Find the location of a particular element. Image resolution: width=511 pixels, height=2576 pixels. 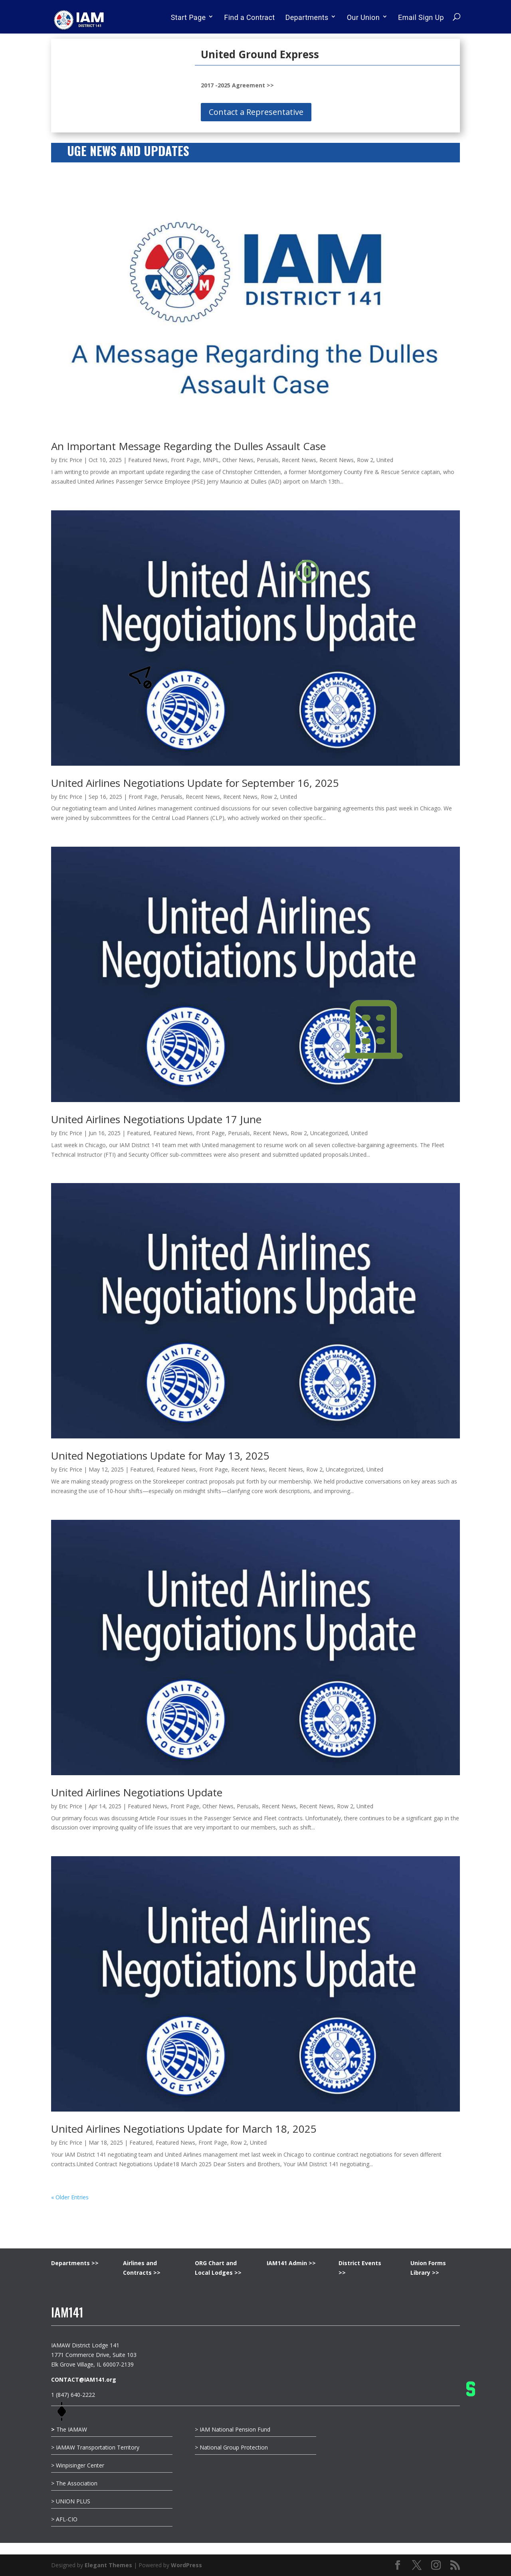

view building or property details is located at coordinates (373, 1029).